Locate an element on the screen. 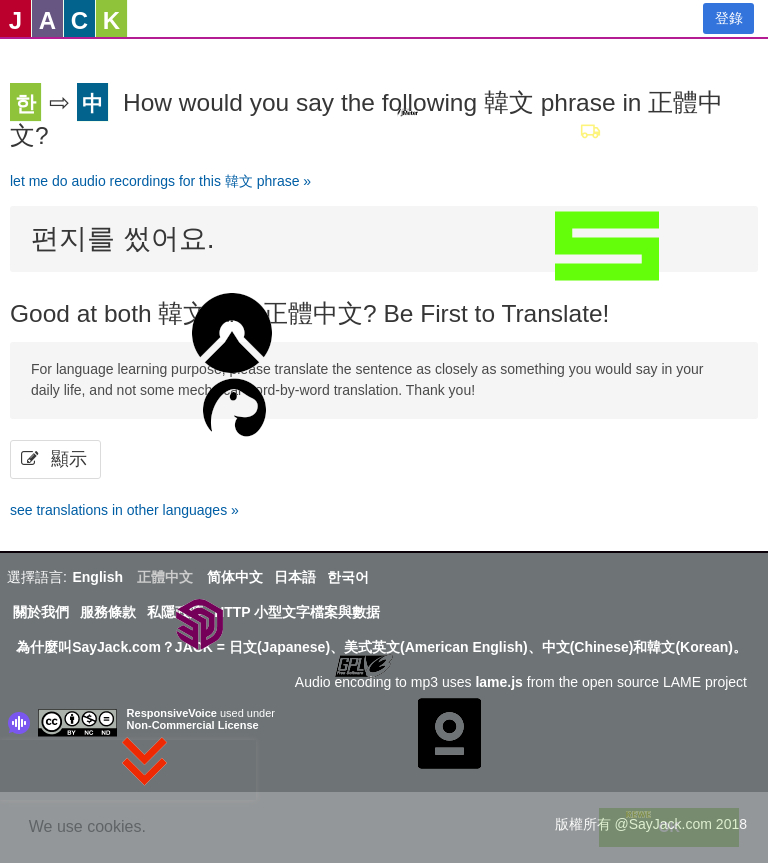 The height and width of the screenshot is (863, 768). suckless software project logo is located at coordinates (607, 246).